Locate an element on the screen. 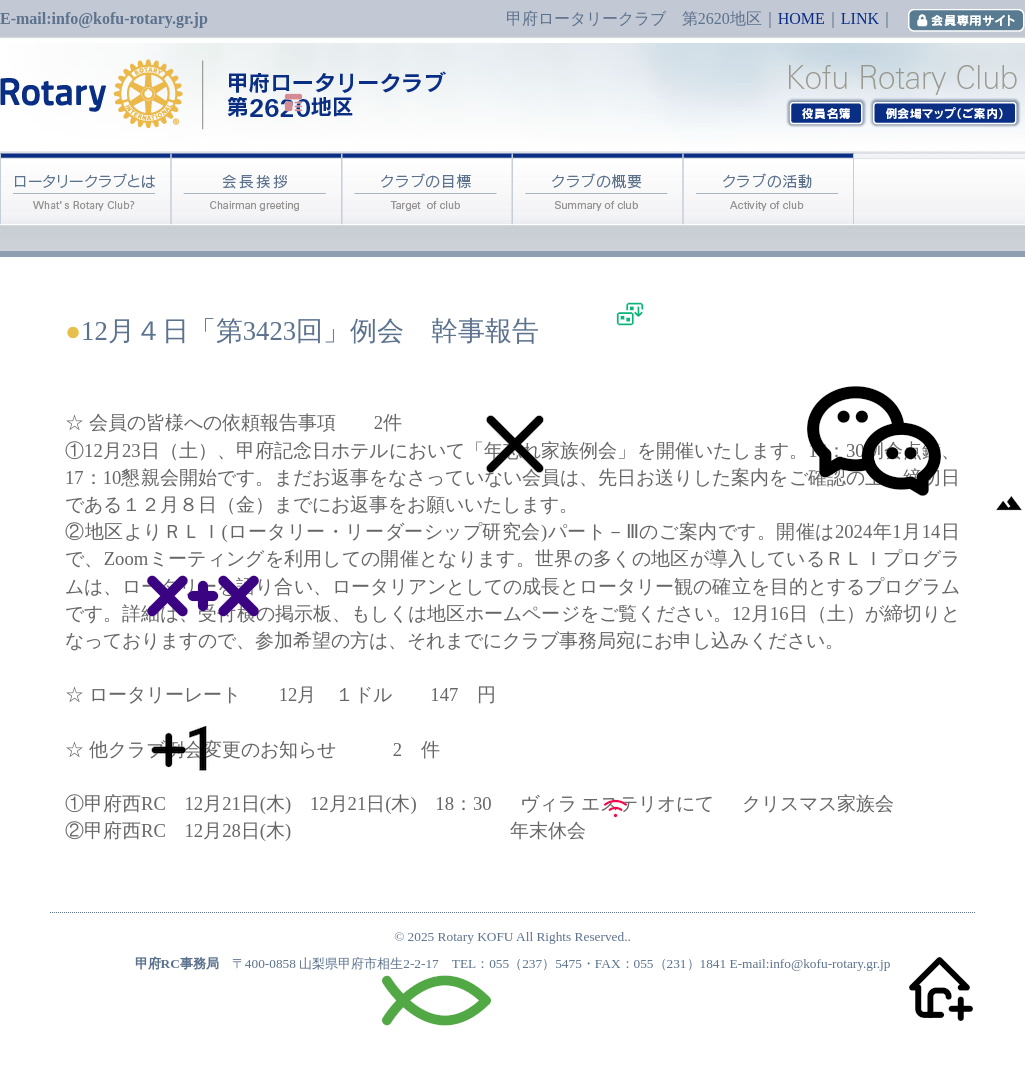  mathematical expression or formula input is located at coordinates (203, 596).